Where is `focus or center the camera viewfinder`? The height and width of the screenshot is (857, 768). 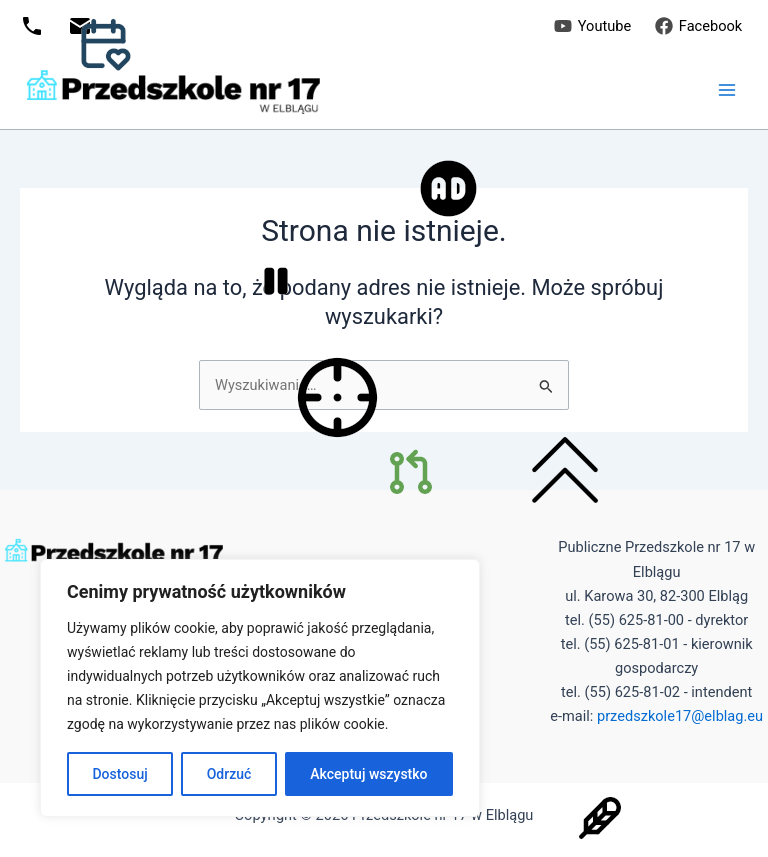
focus or center the camera viewfinder is located at coordinates (337, 397).